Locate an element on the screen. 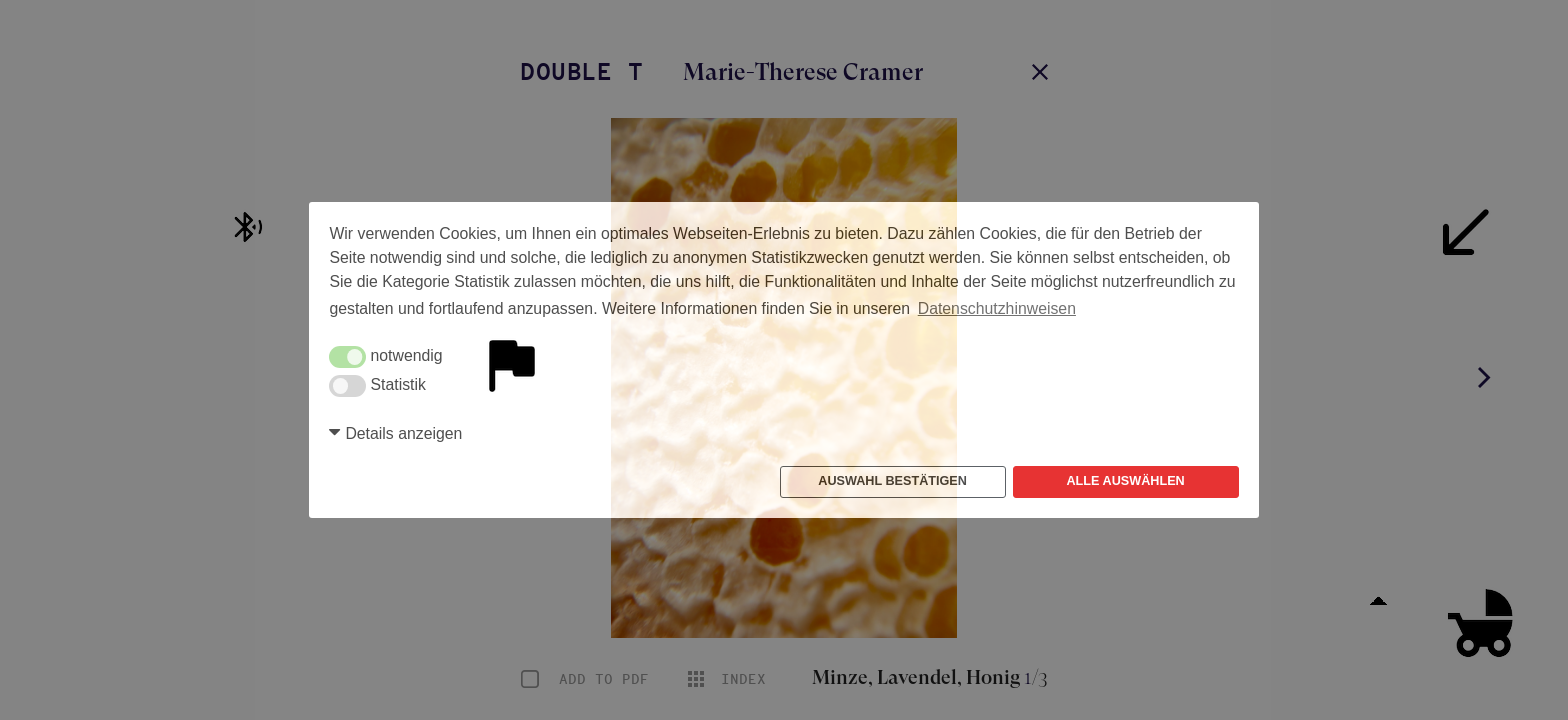 This screenshot has height=720, width=1568. flag or bookmark this item is located at coordinates (510, 364).